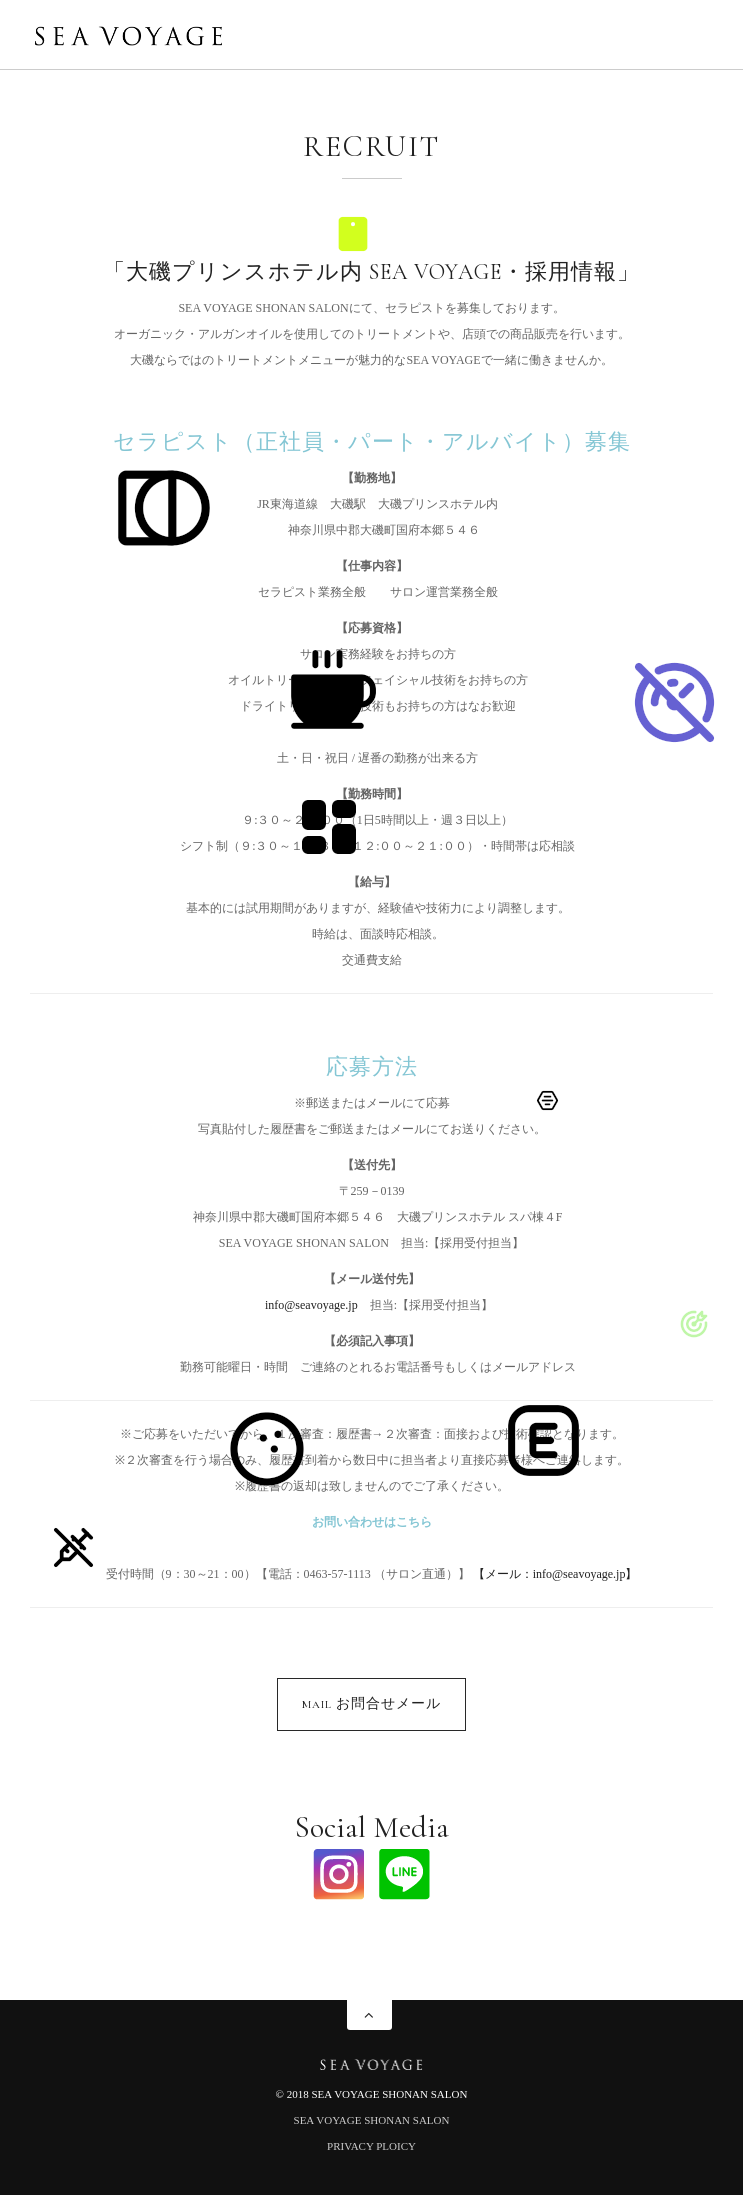 The height and width of the screenshot is (2195, 743). What do you see at coordinates (330, 692) in the screenshot?
I see `find nearby coffee shops or cafés` at bounding box center [330, 692].